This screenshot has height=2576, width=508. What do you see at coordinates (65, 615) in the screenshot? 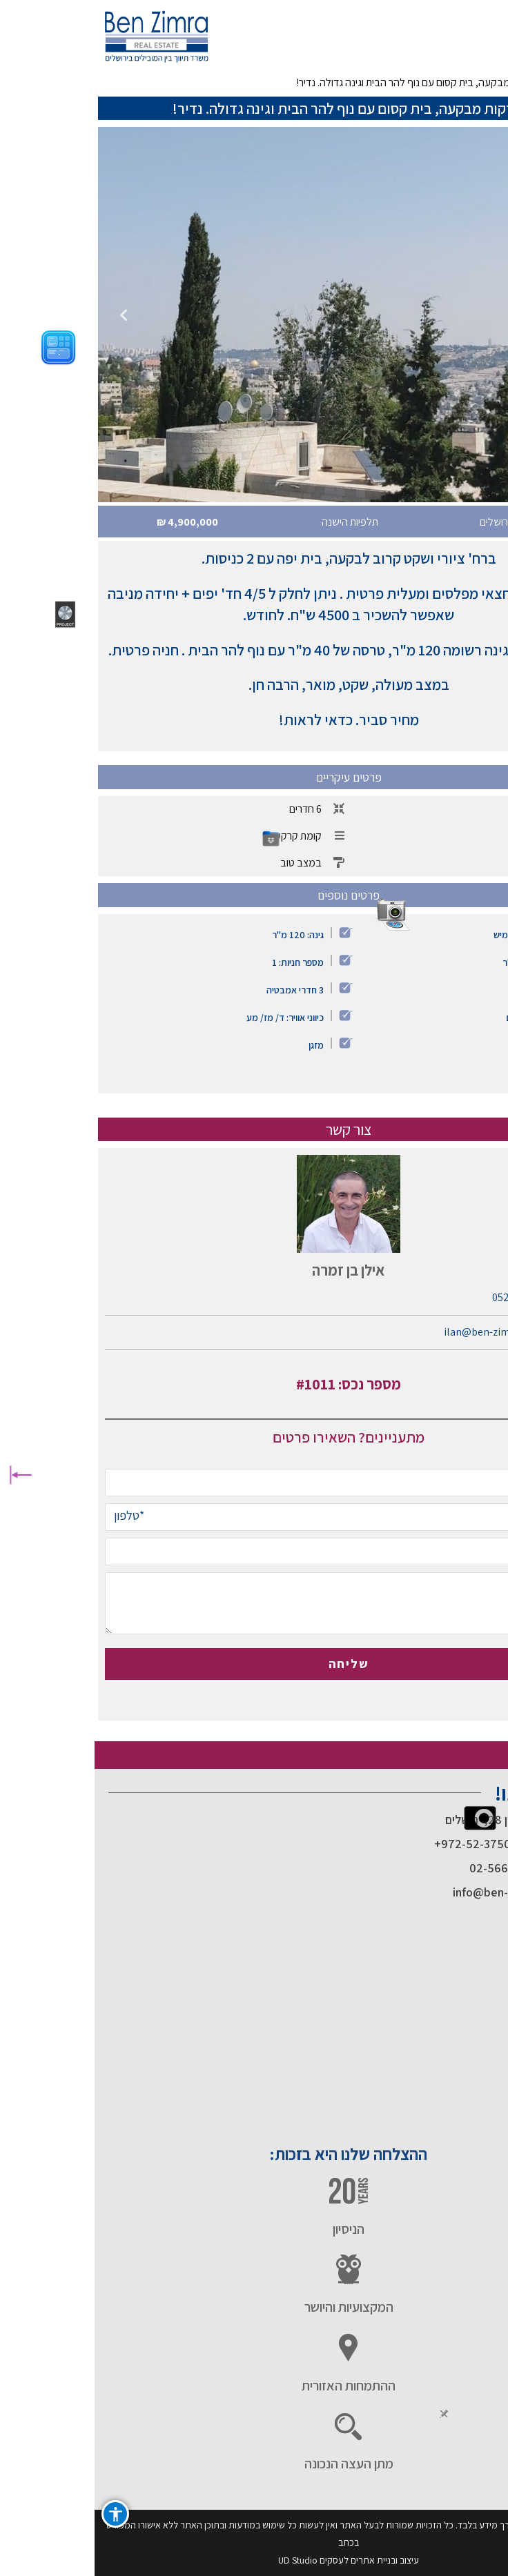
I see `open a Logic Pro project file in GarageBand` at bounding box center [65, 615].